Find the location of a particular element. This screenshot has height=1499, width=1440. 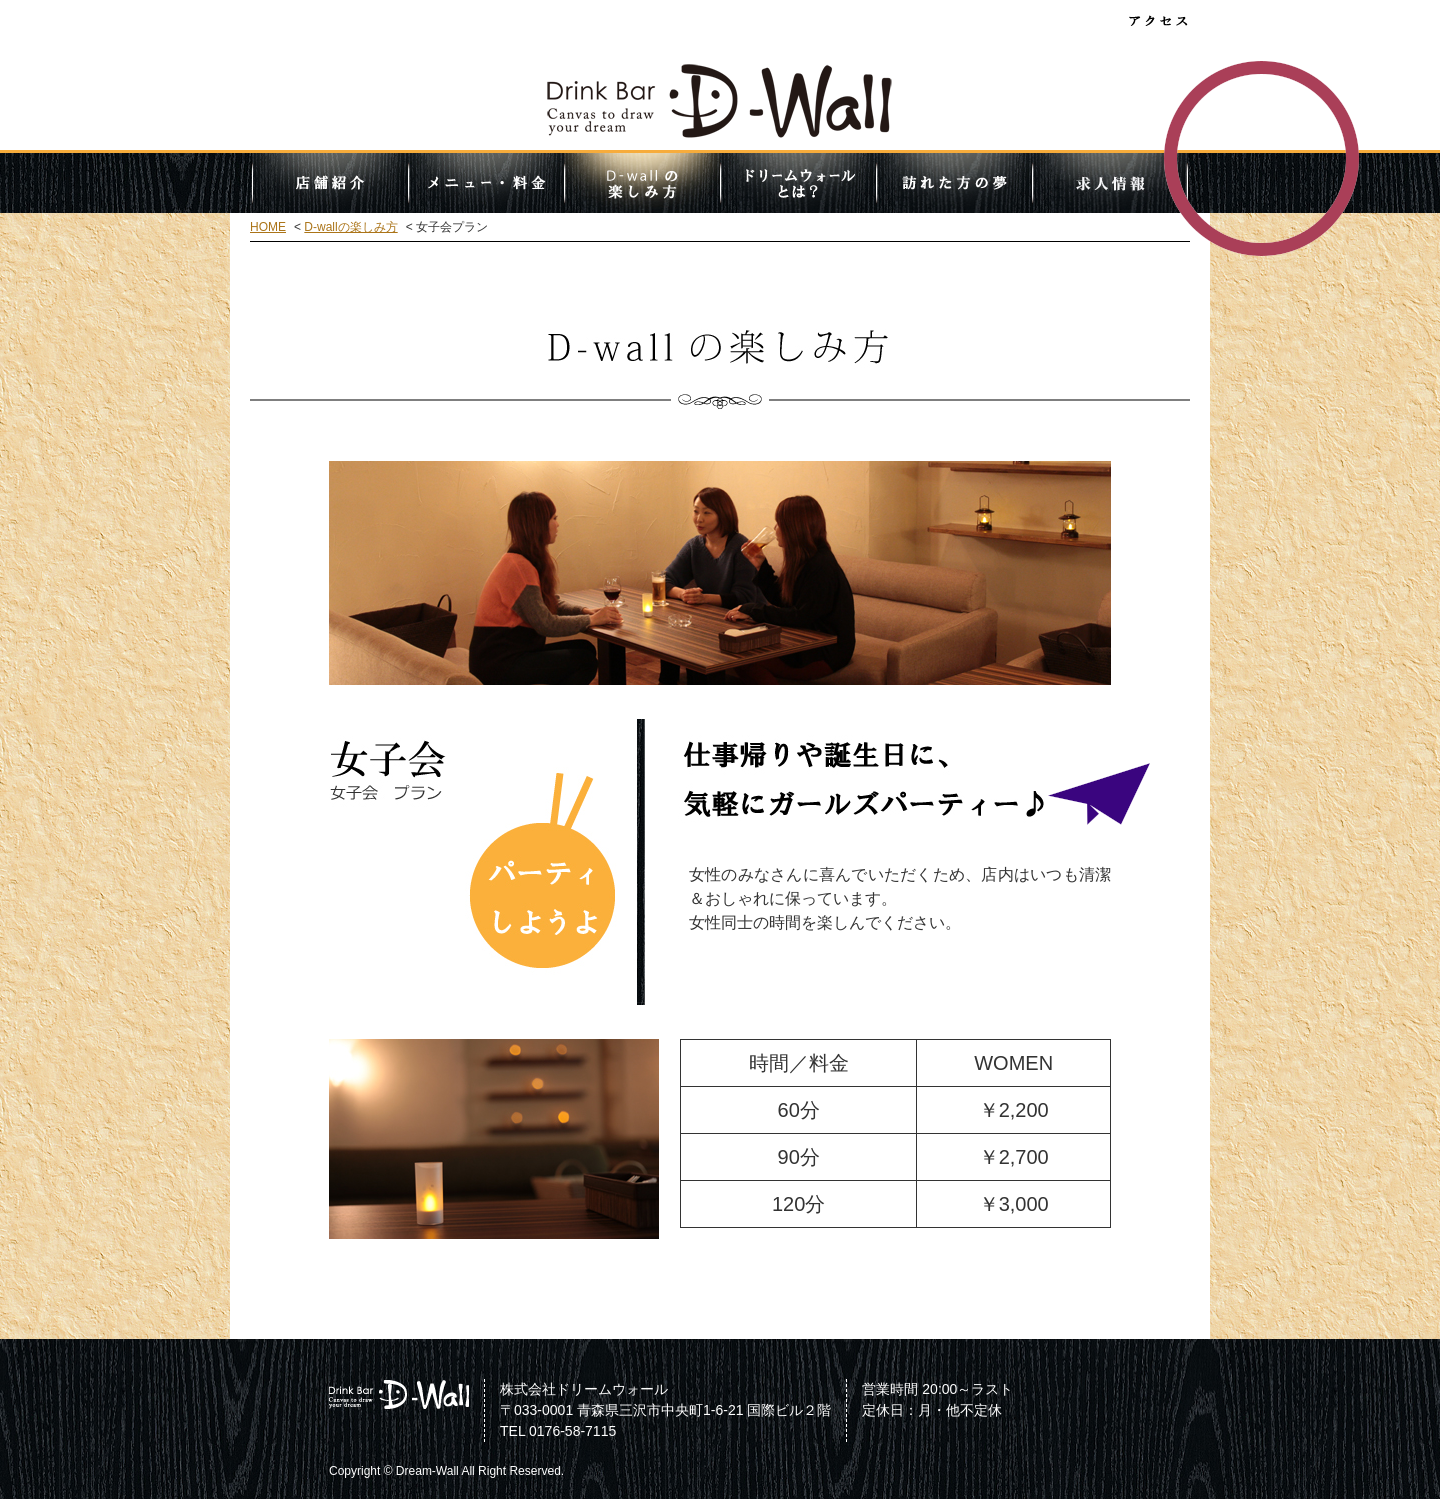

minutemailer logo is located at coordinates (1099, 794).